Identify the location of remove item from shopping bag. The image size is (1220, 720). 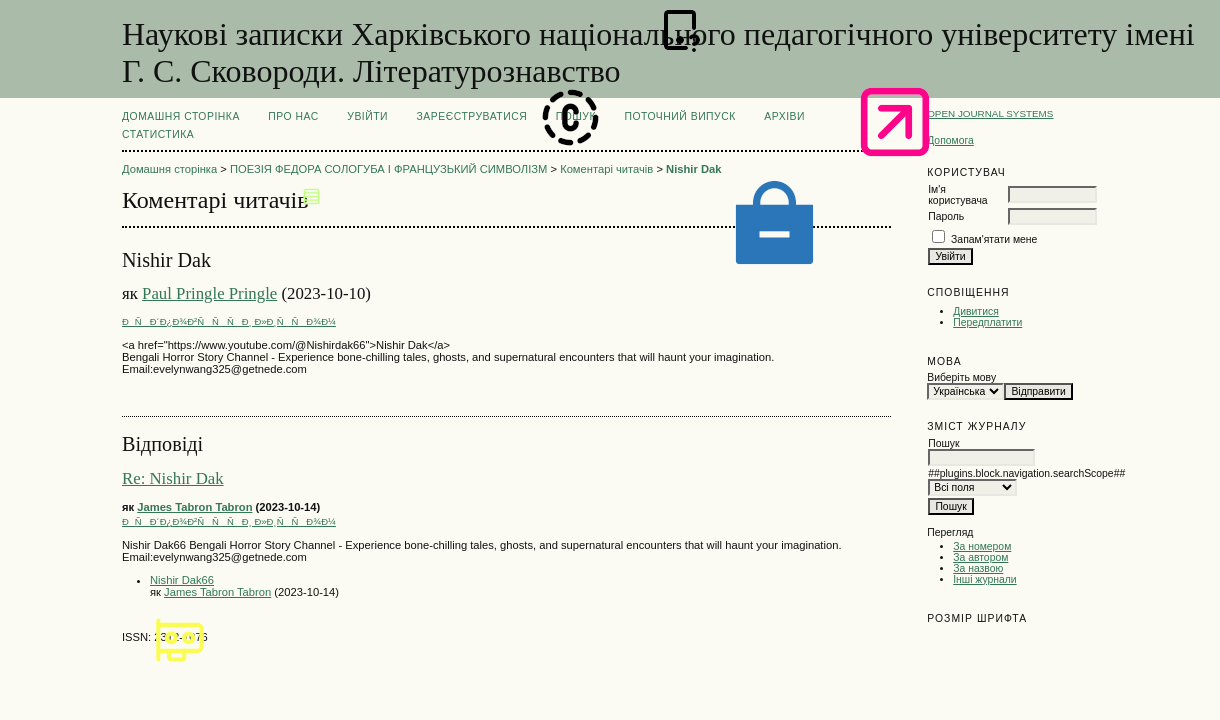
(774, 222).